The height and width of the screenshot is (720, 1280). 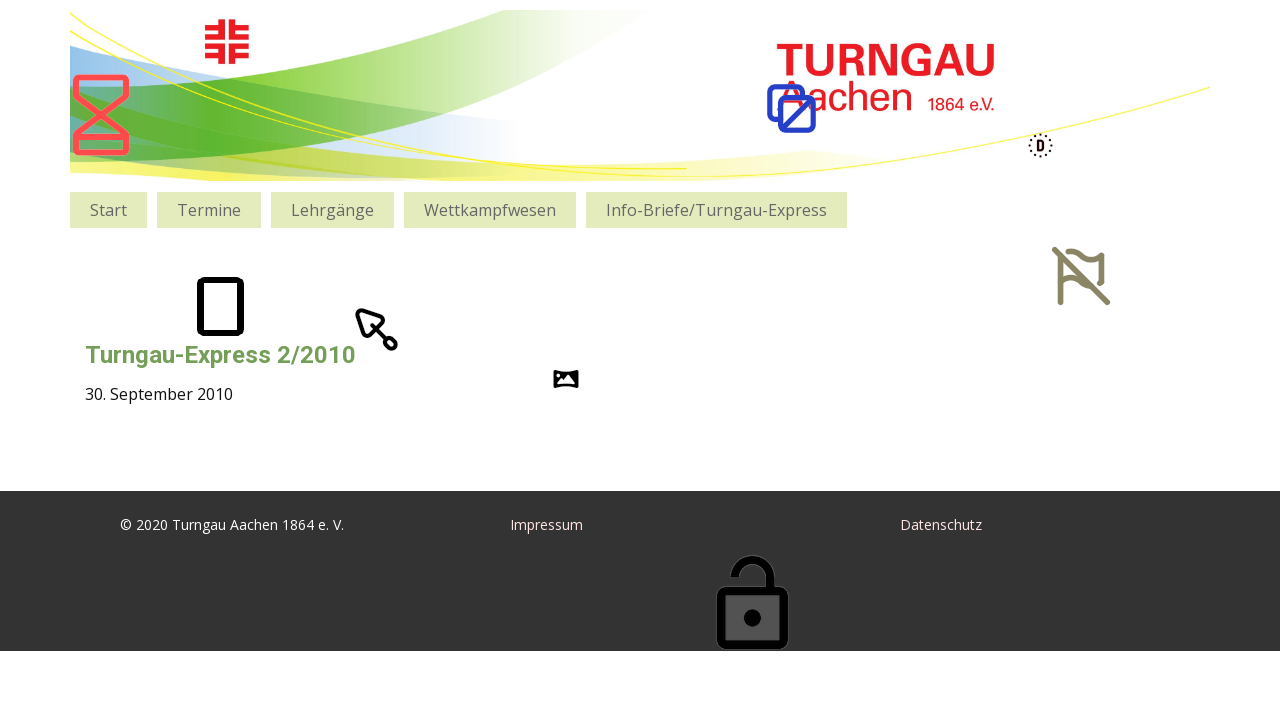 What do you see at coordinates (752, 604) in the screenshot?
I see `unlock or unsecure an item` at bounding box center [752, 604].